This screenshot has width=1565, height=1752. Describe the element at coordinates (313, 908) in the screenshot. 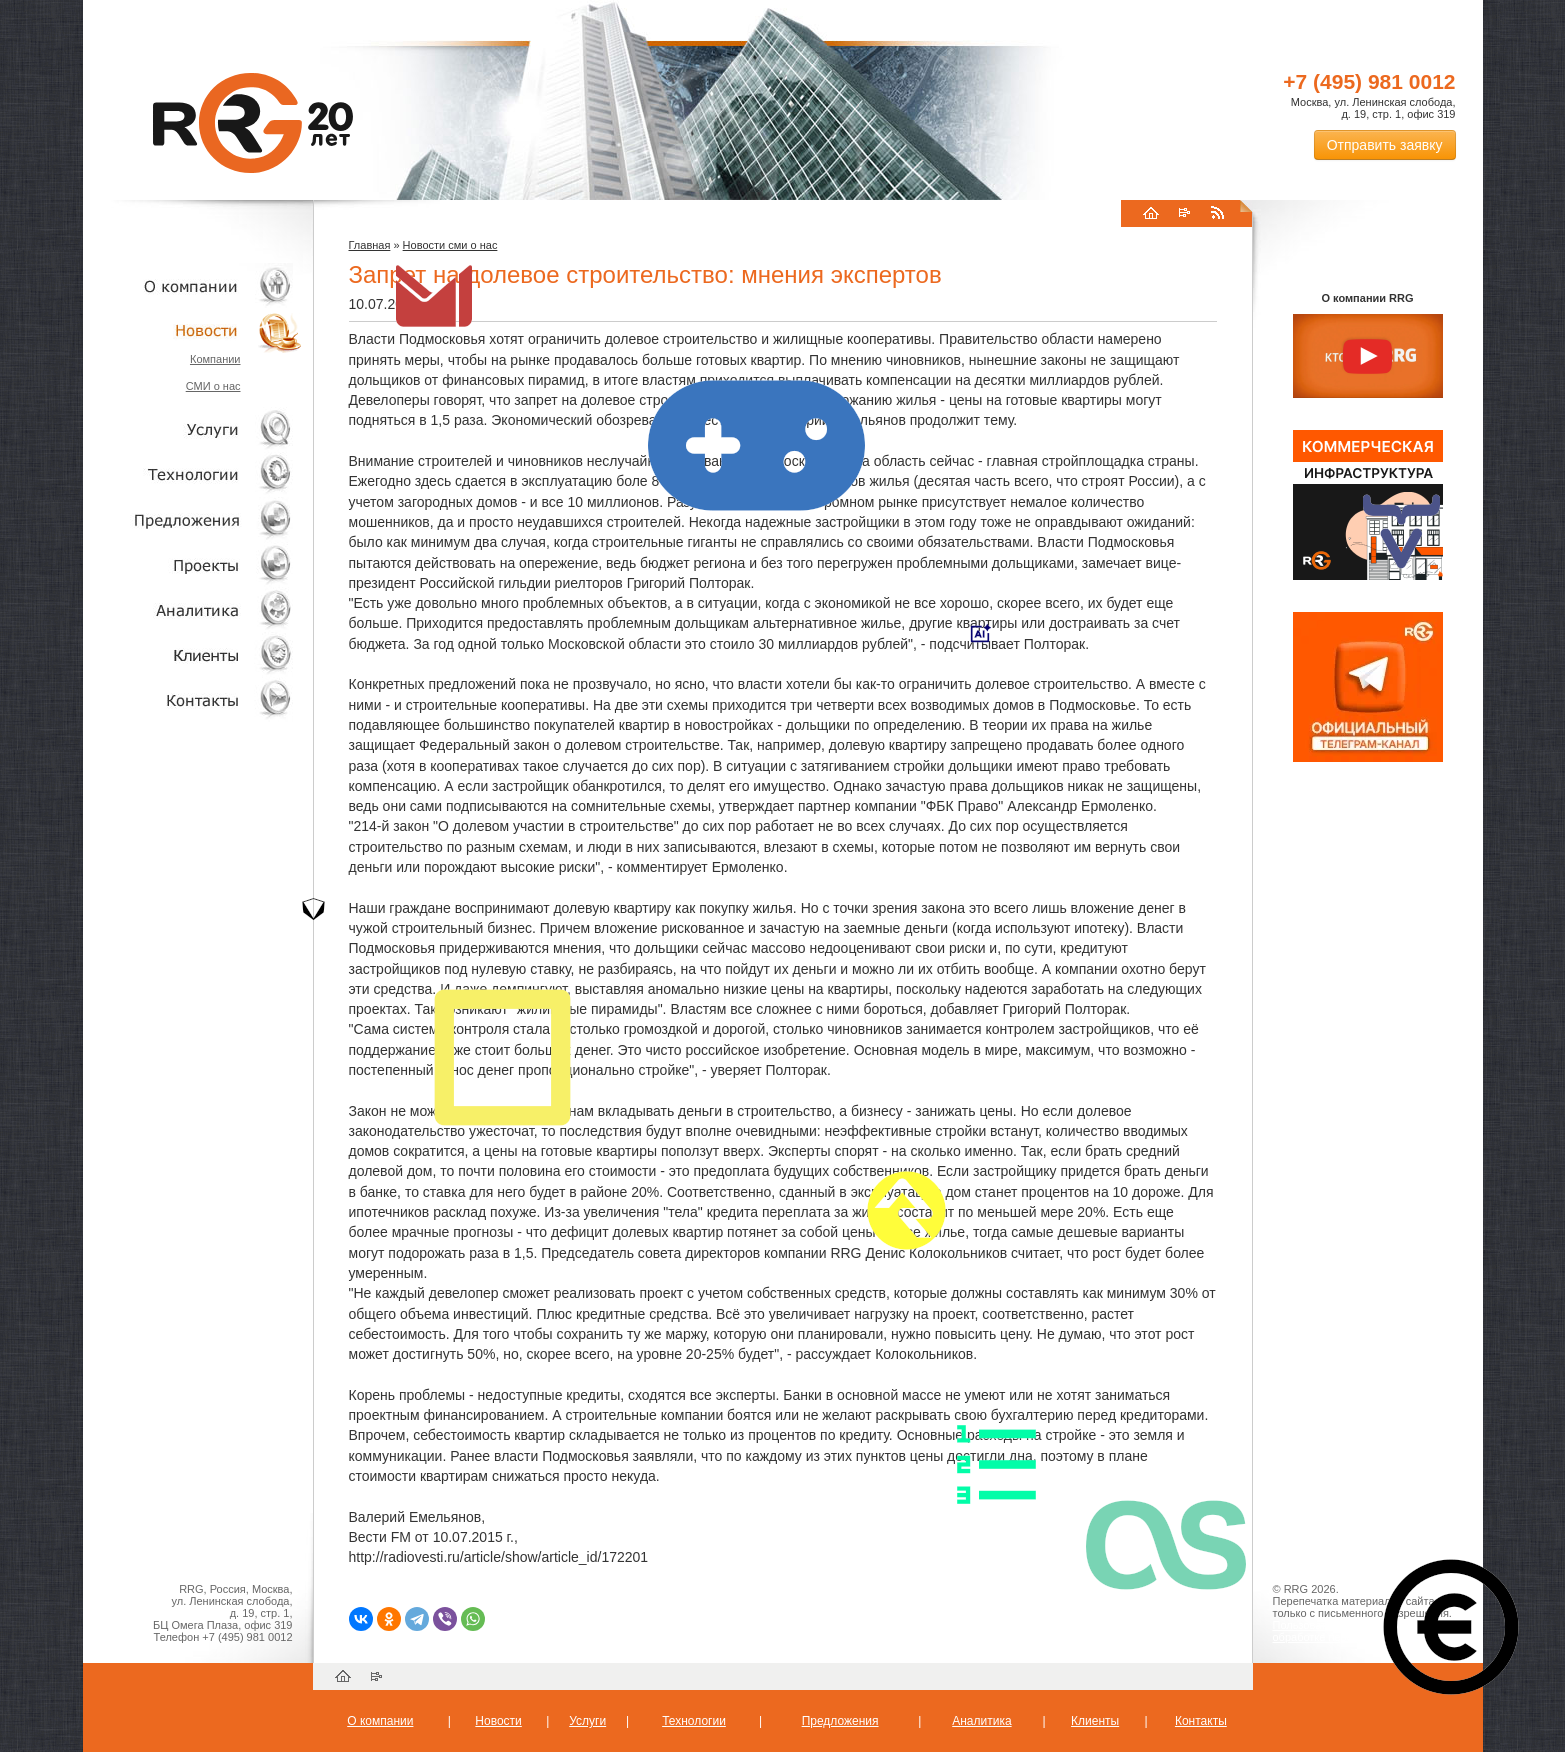

I see `openbase logo` at that location.